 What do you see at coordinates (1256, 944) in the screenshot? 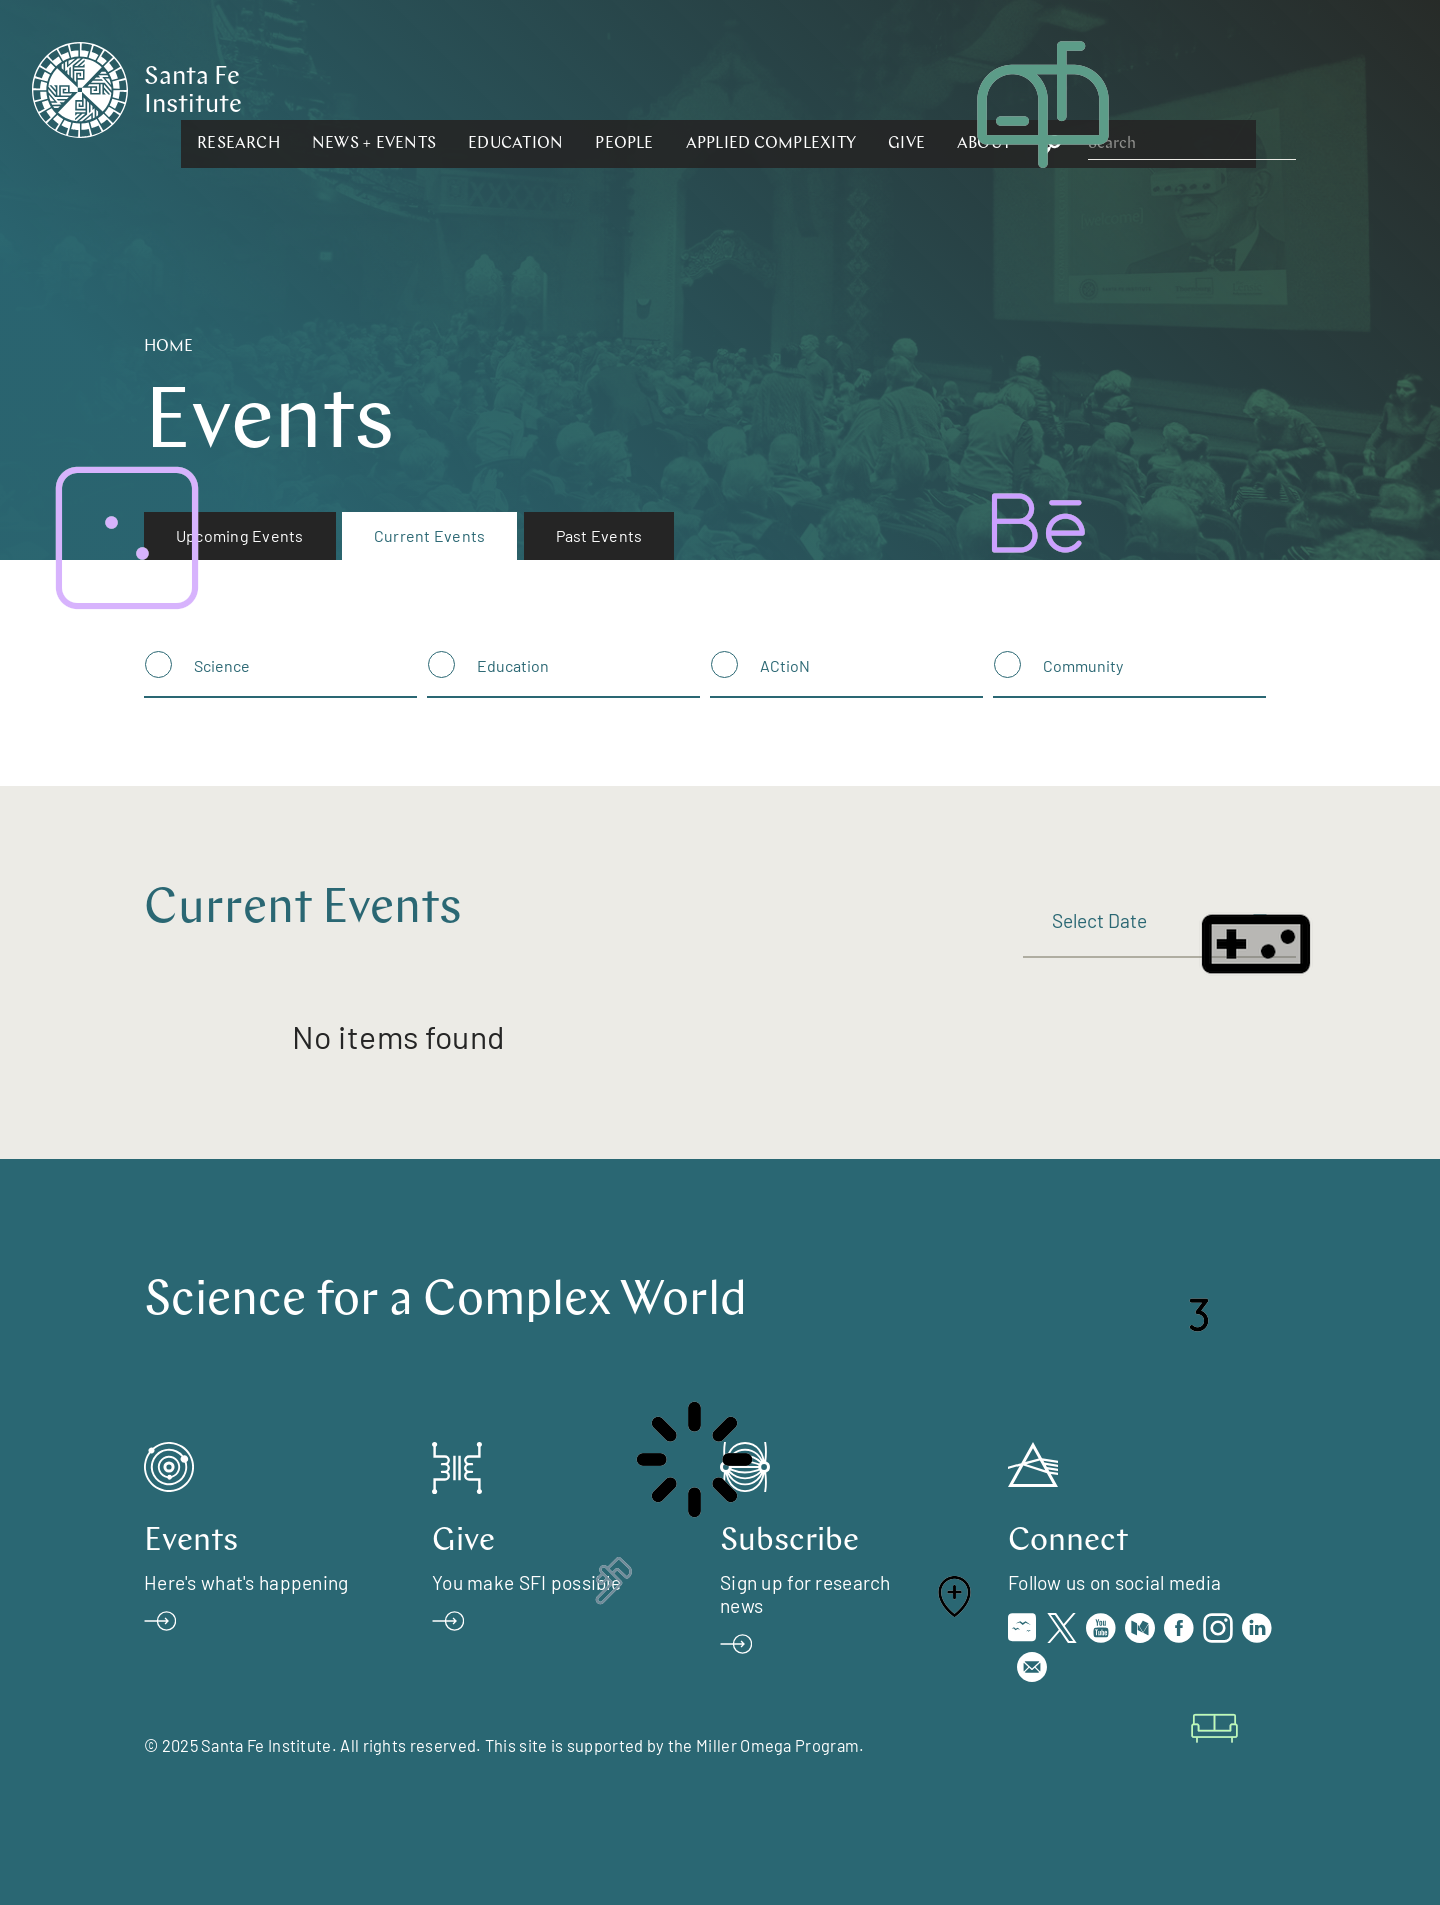
I see `access games or gaming features` at bounding box center [1256, 944].